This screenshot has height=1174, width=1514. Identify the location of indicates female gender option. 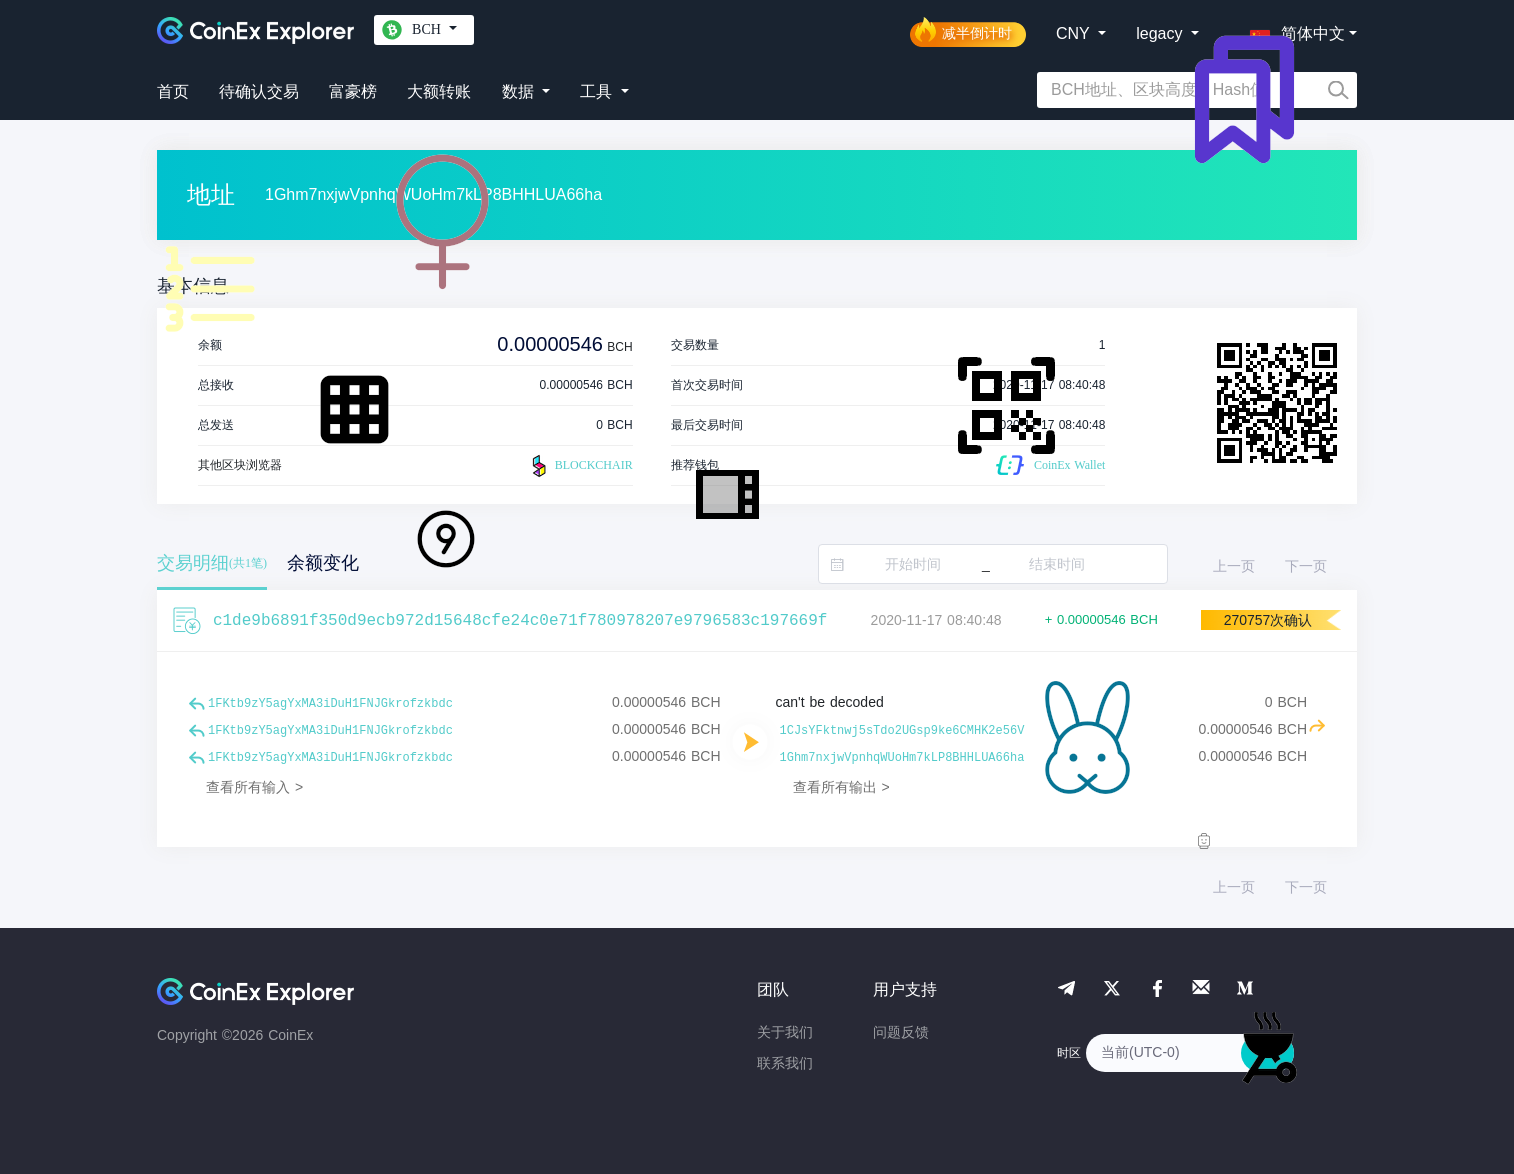
(442, 219).